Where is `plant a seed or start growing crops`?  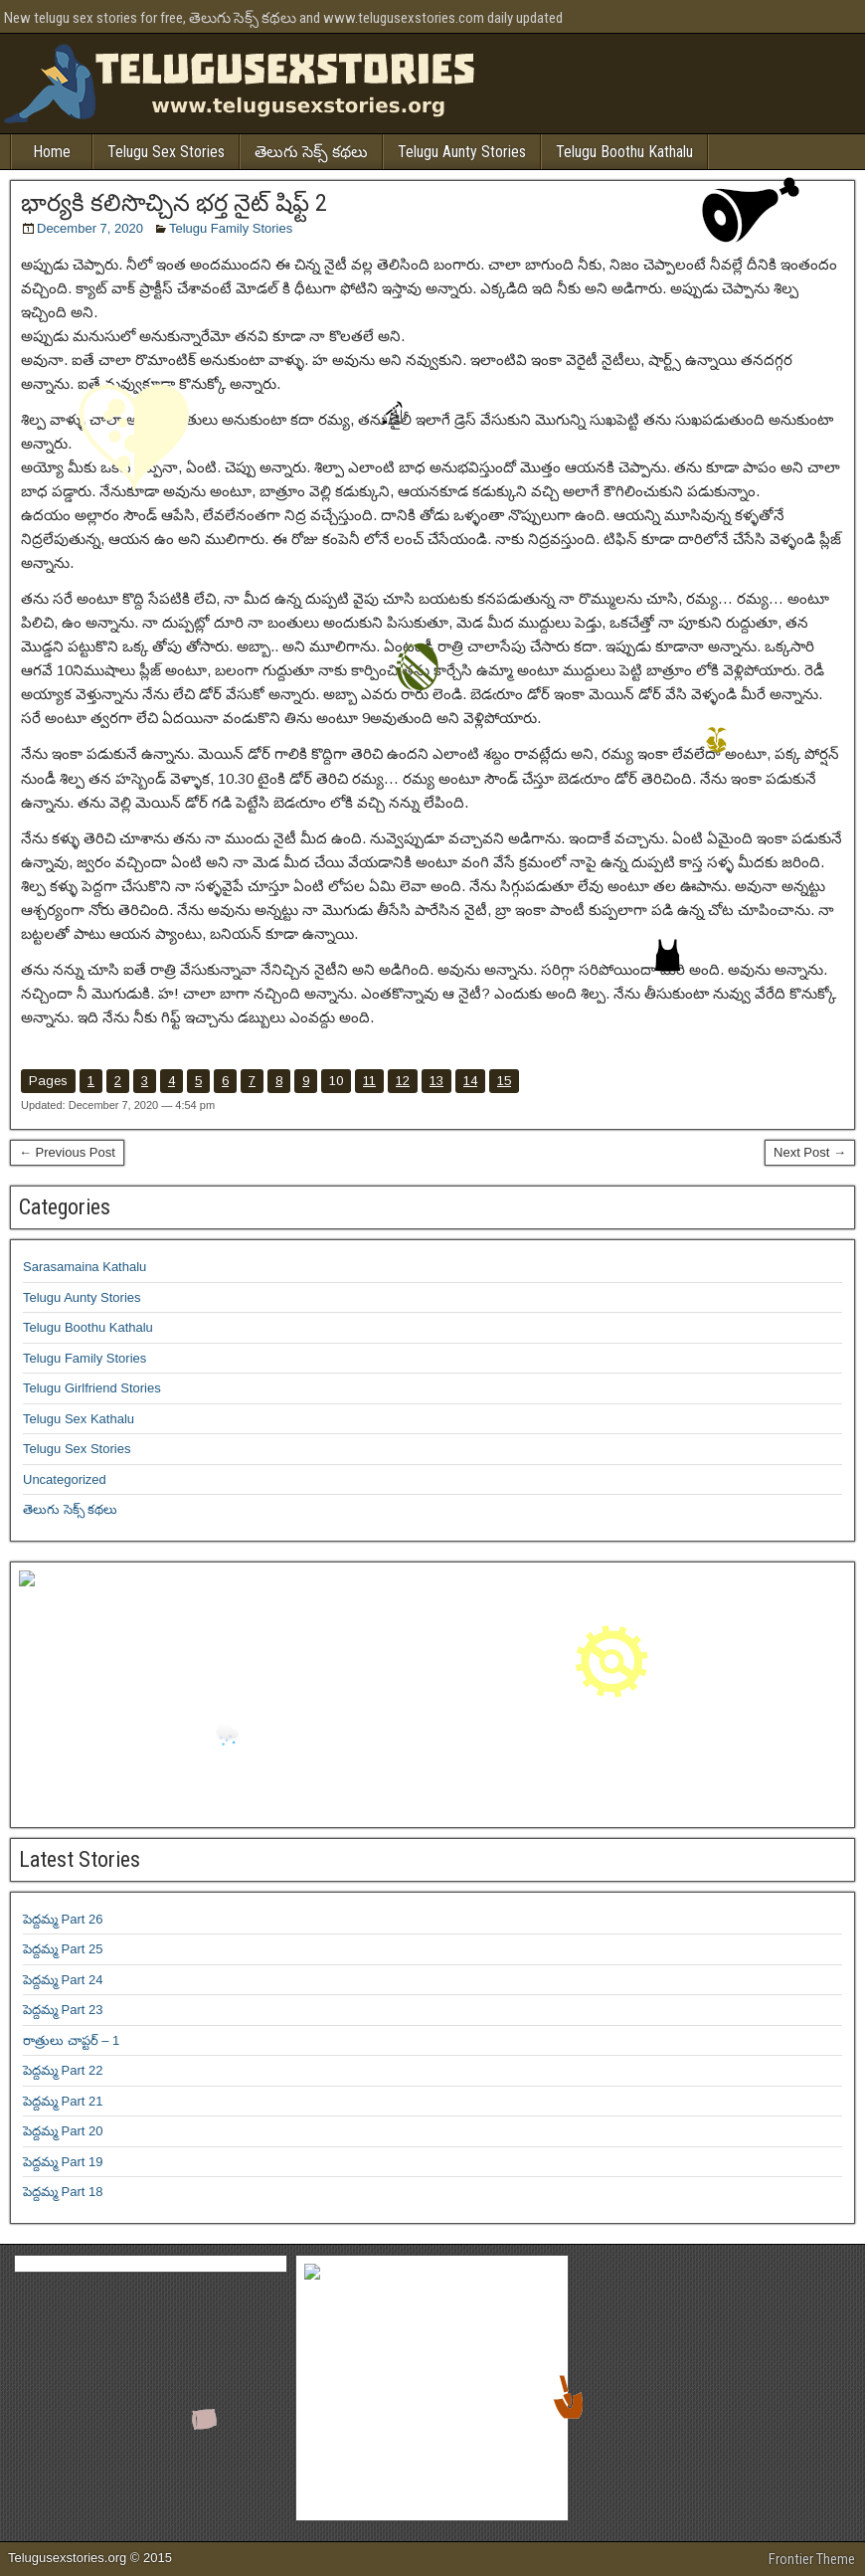 plant a seed or start growing crops is located at coordinates (717, 740).